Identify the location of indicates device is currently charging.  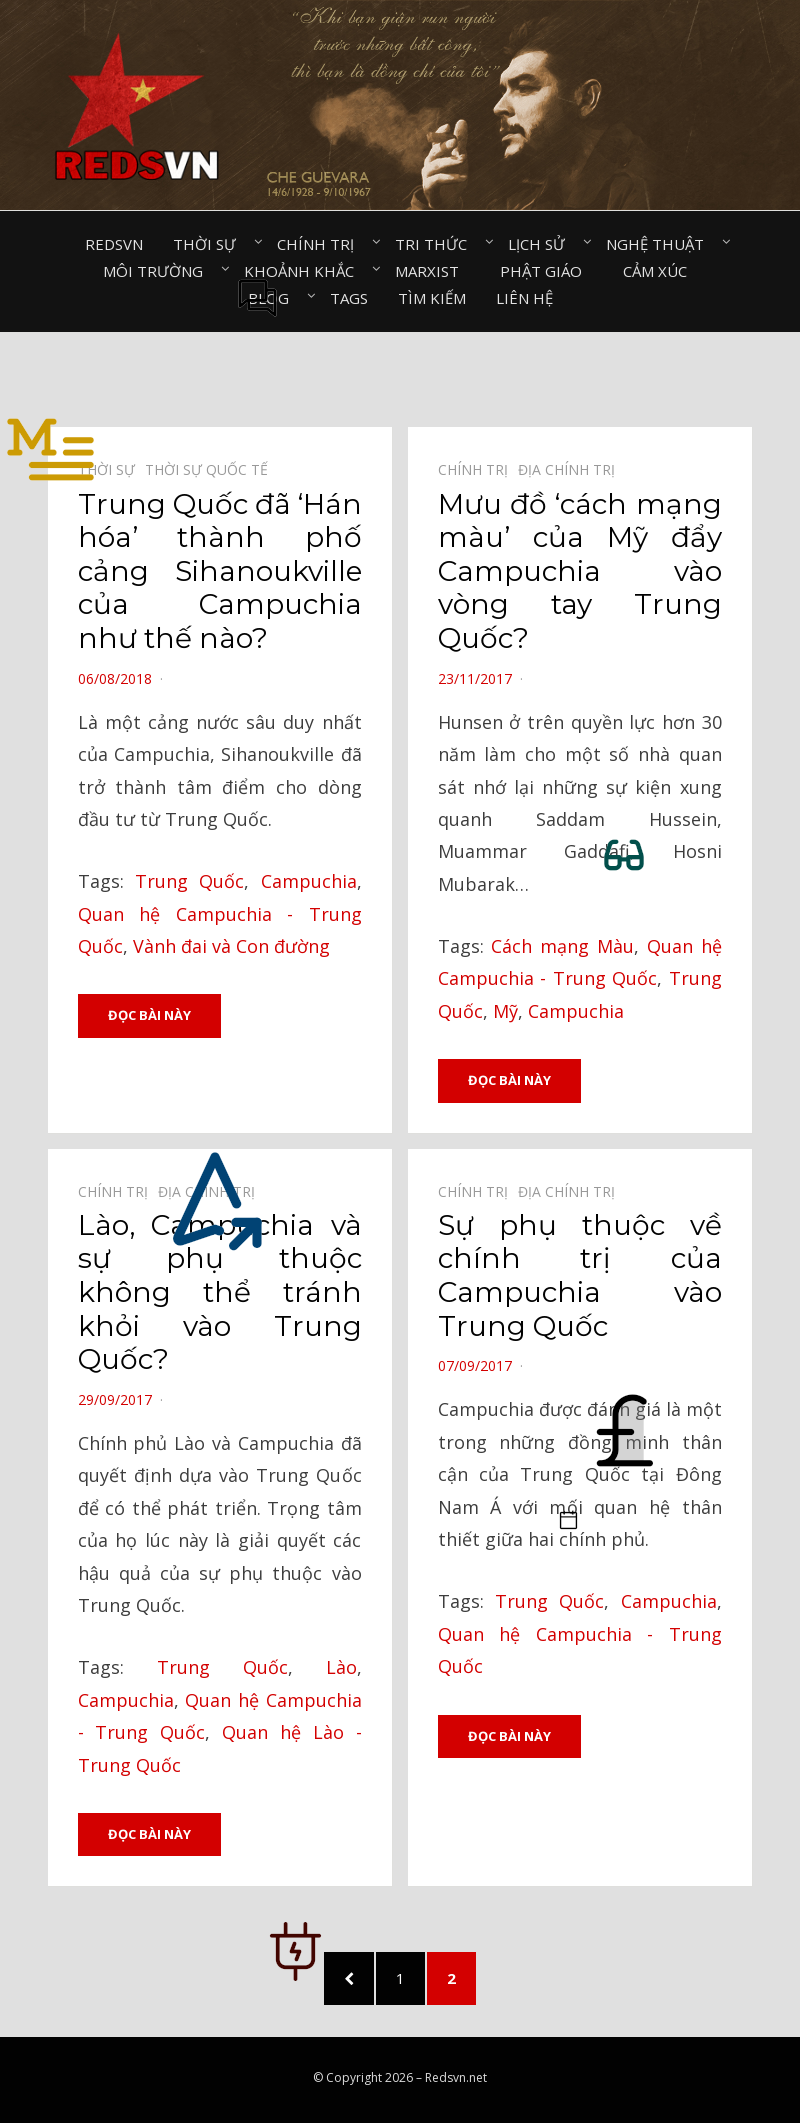
(295, 1951).